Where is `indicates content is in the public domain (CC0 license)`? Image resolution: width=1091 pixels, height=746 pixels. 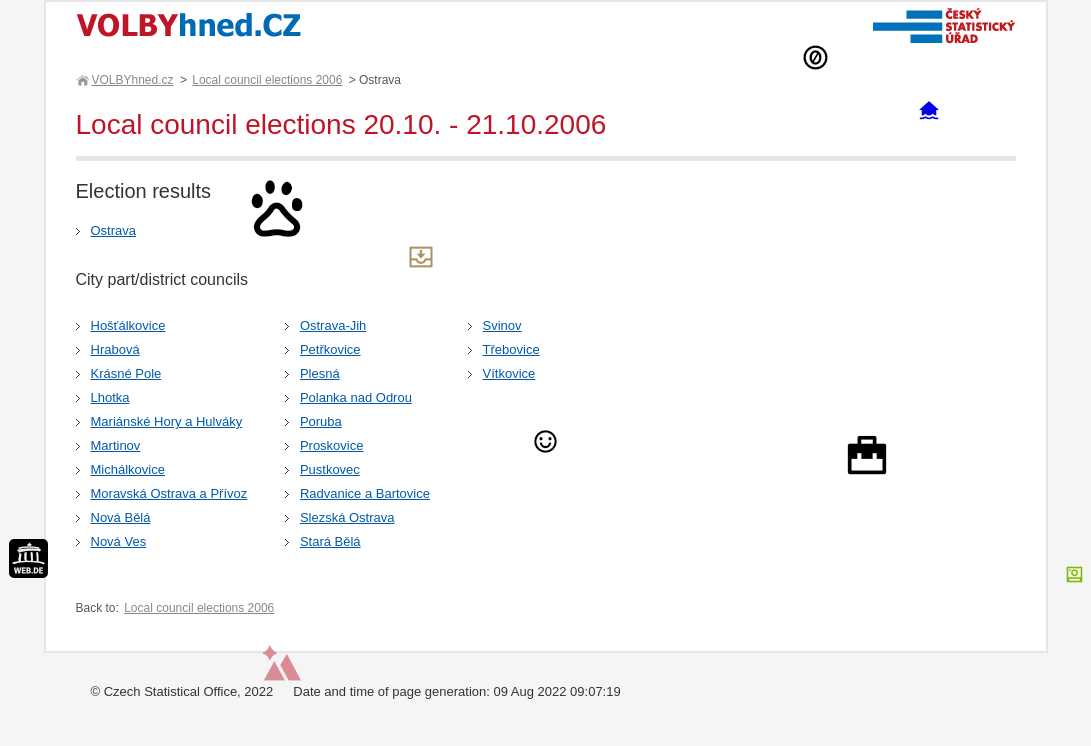
indicates content is in the public domain (CC0 license) is located at coordinates (815, 57).